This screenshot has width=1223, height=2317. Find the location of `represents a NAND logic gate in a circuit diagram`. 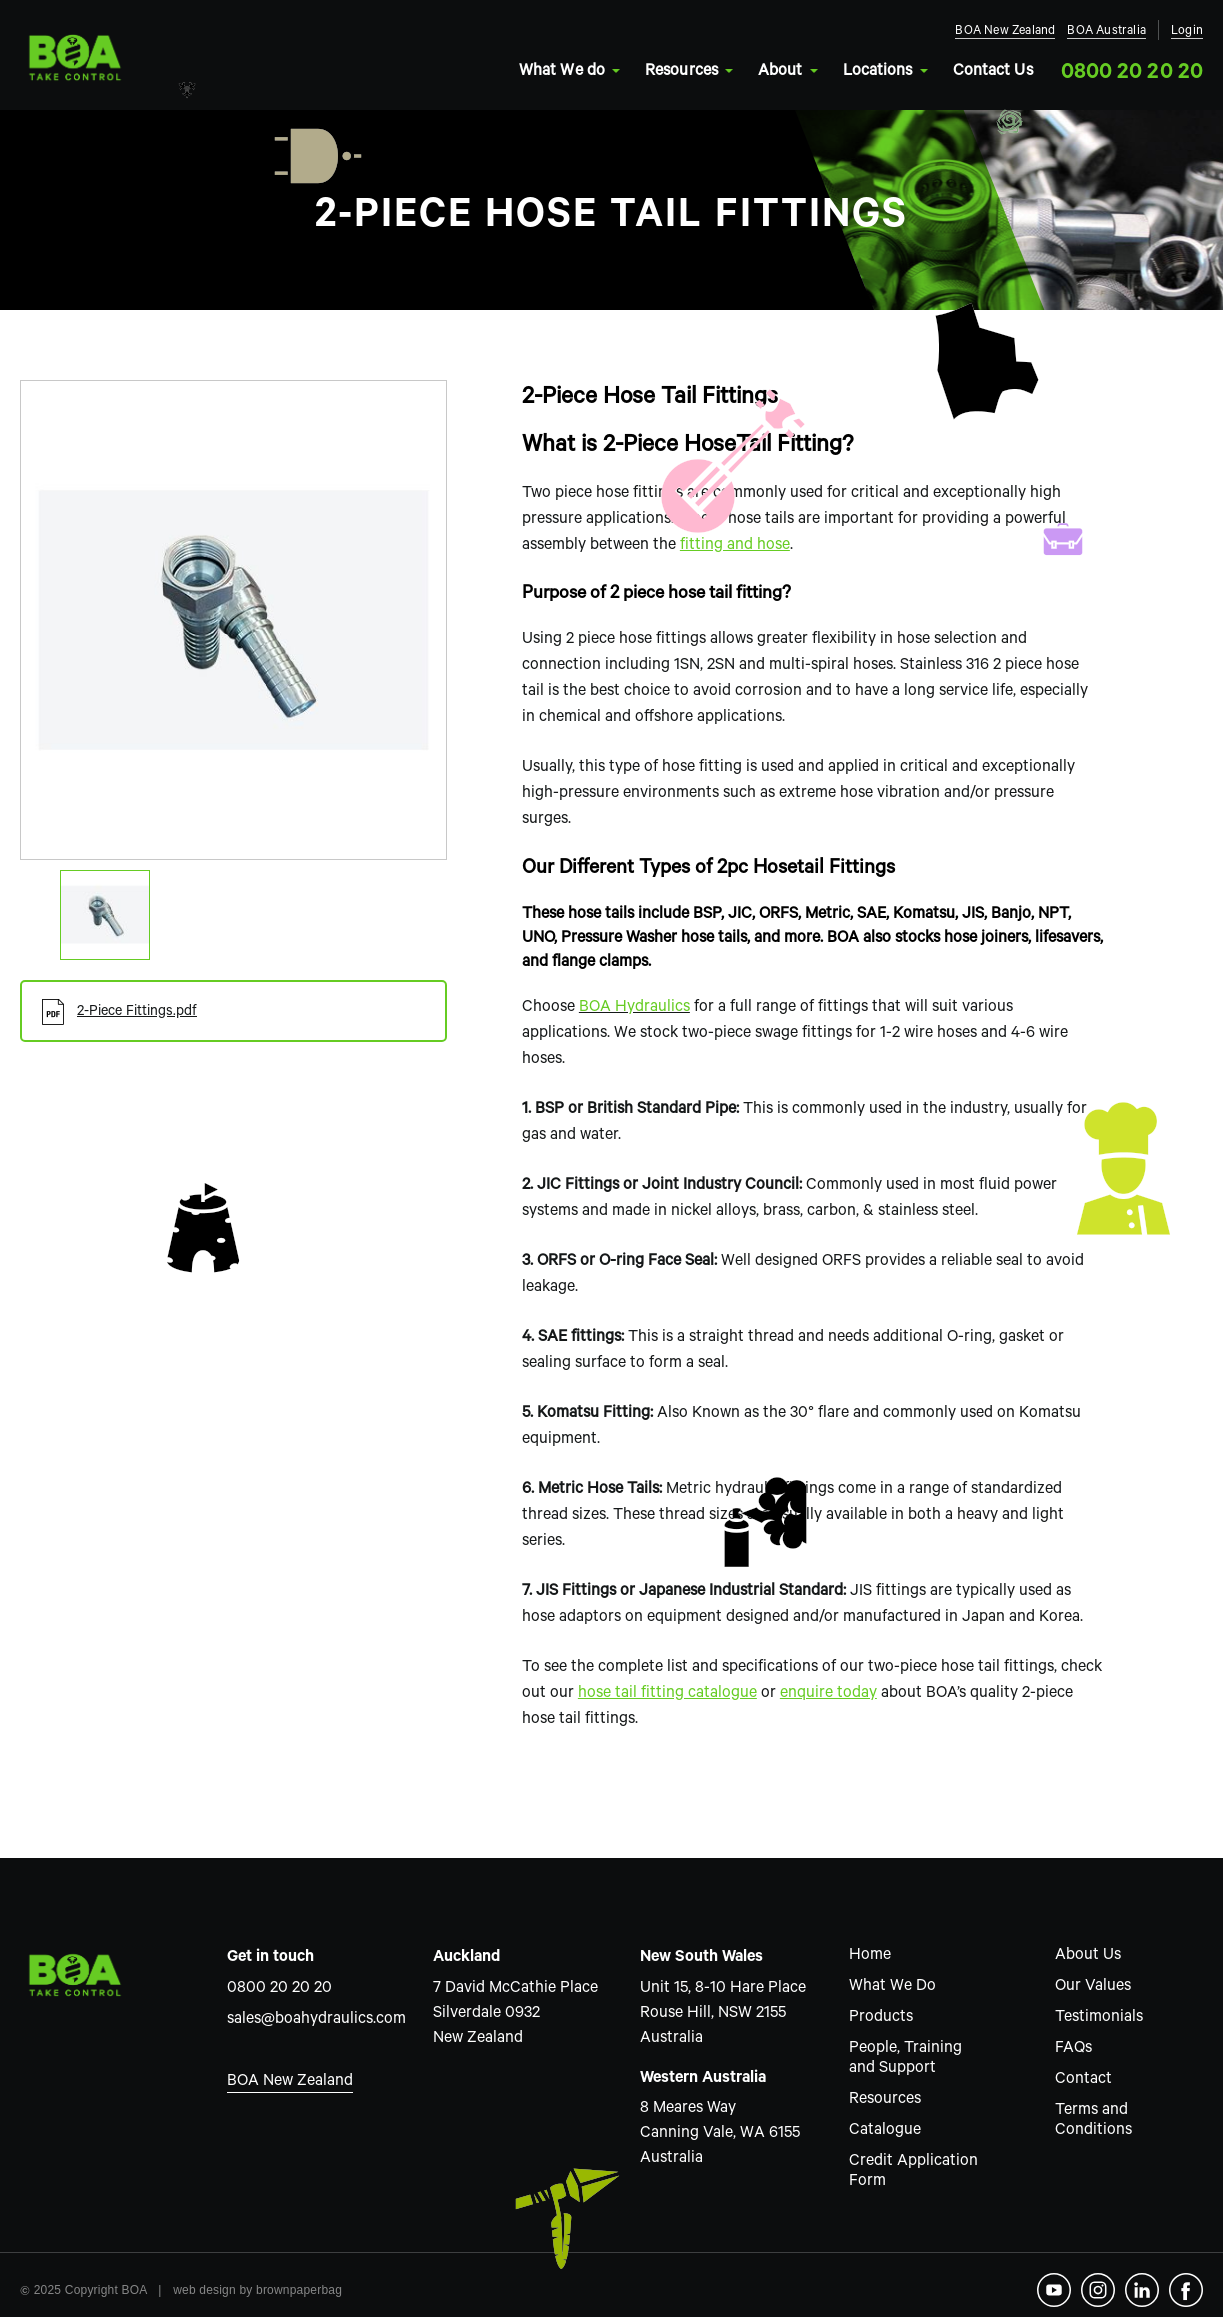

represents a NAND logic gate in a circuit diagram is located at coordinates (318, 156).